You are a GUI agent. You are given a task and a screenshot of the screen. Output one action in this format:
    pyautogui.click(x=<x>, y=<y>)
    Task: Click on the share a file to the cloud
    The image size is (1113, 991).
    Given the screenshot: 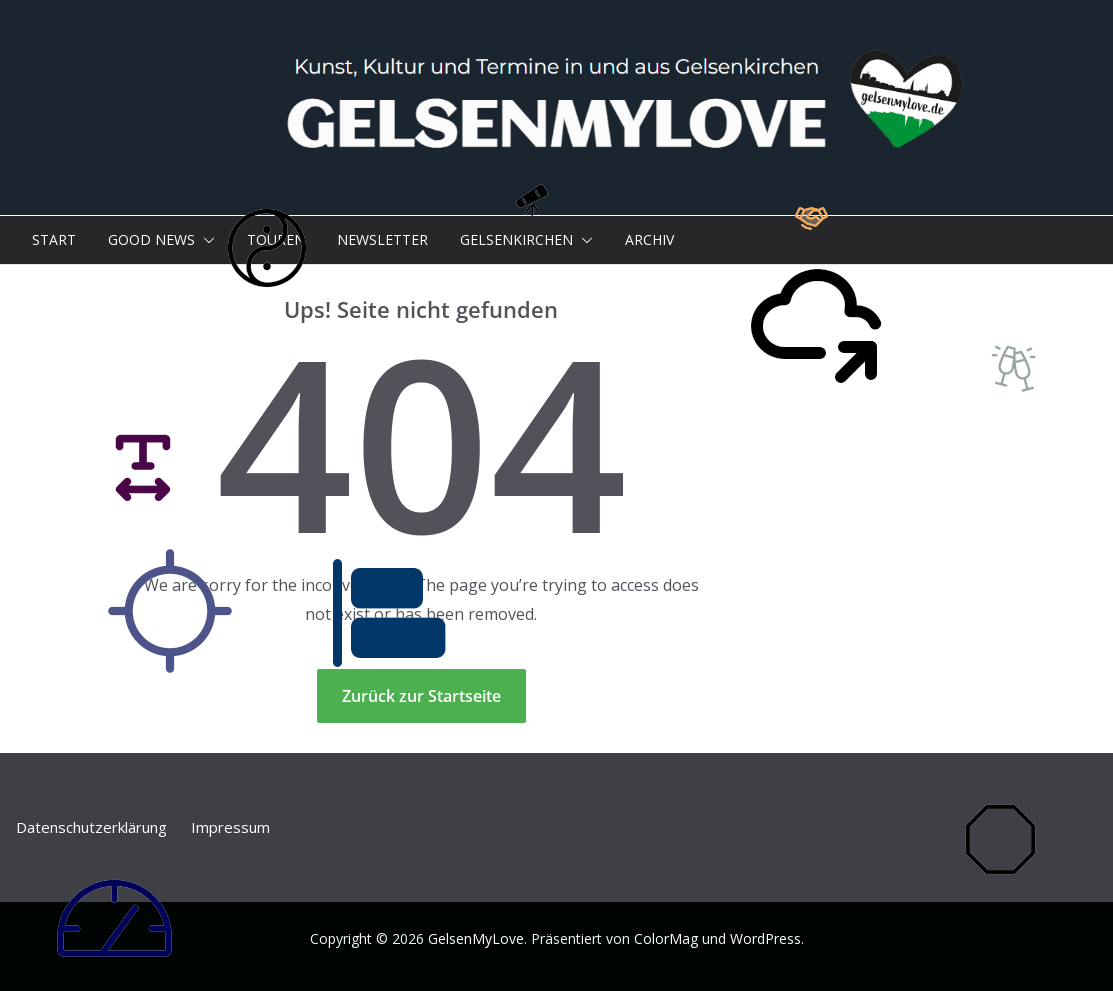 What is the action you would take?
    pyautogui.click(x=817, y=317)
    